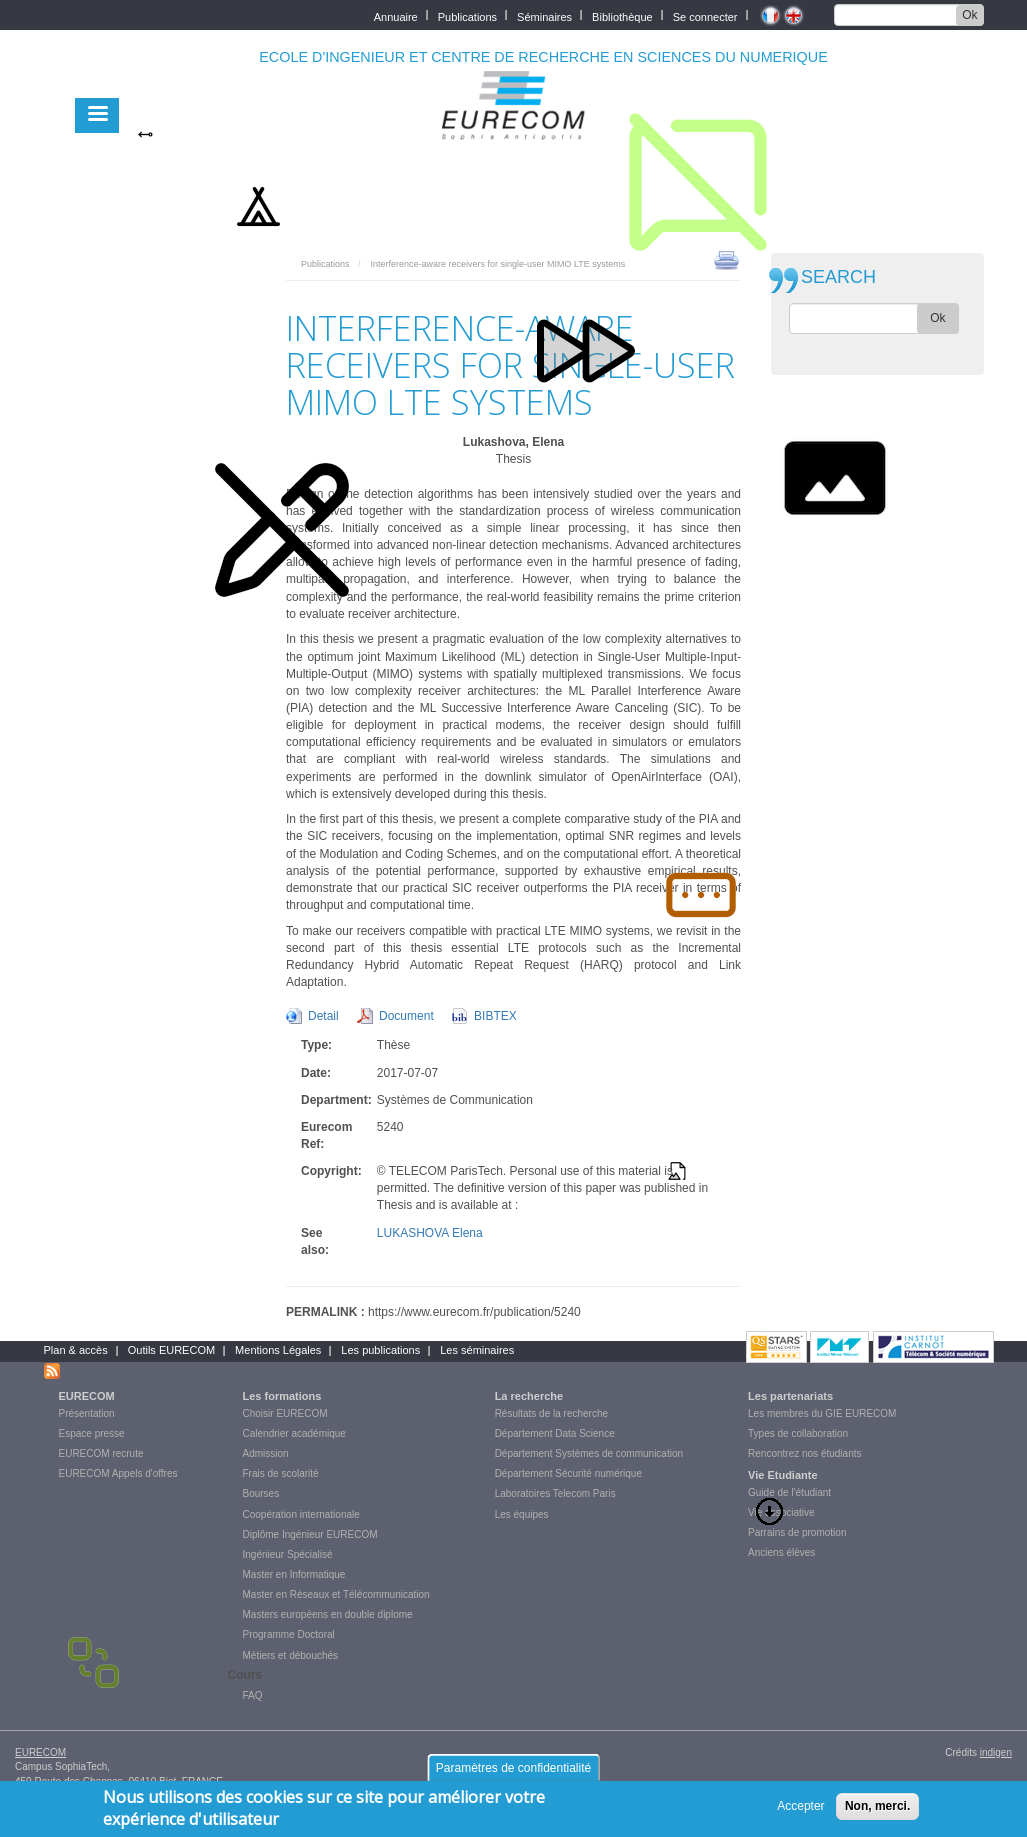 This screenshot has height=1837, width=1027. What do you see at coordinates (678, 1171) in the screenshot?
I see `view image file` at bounding box center [678, 1171].